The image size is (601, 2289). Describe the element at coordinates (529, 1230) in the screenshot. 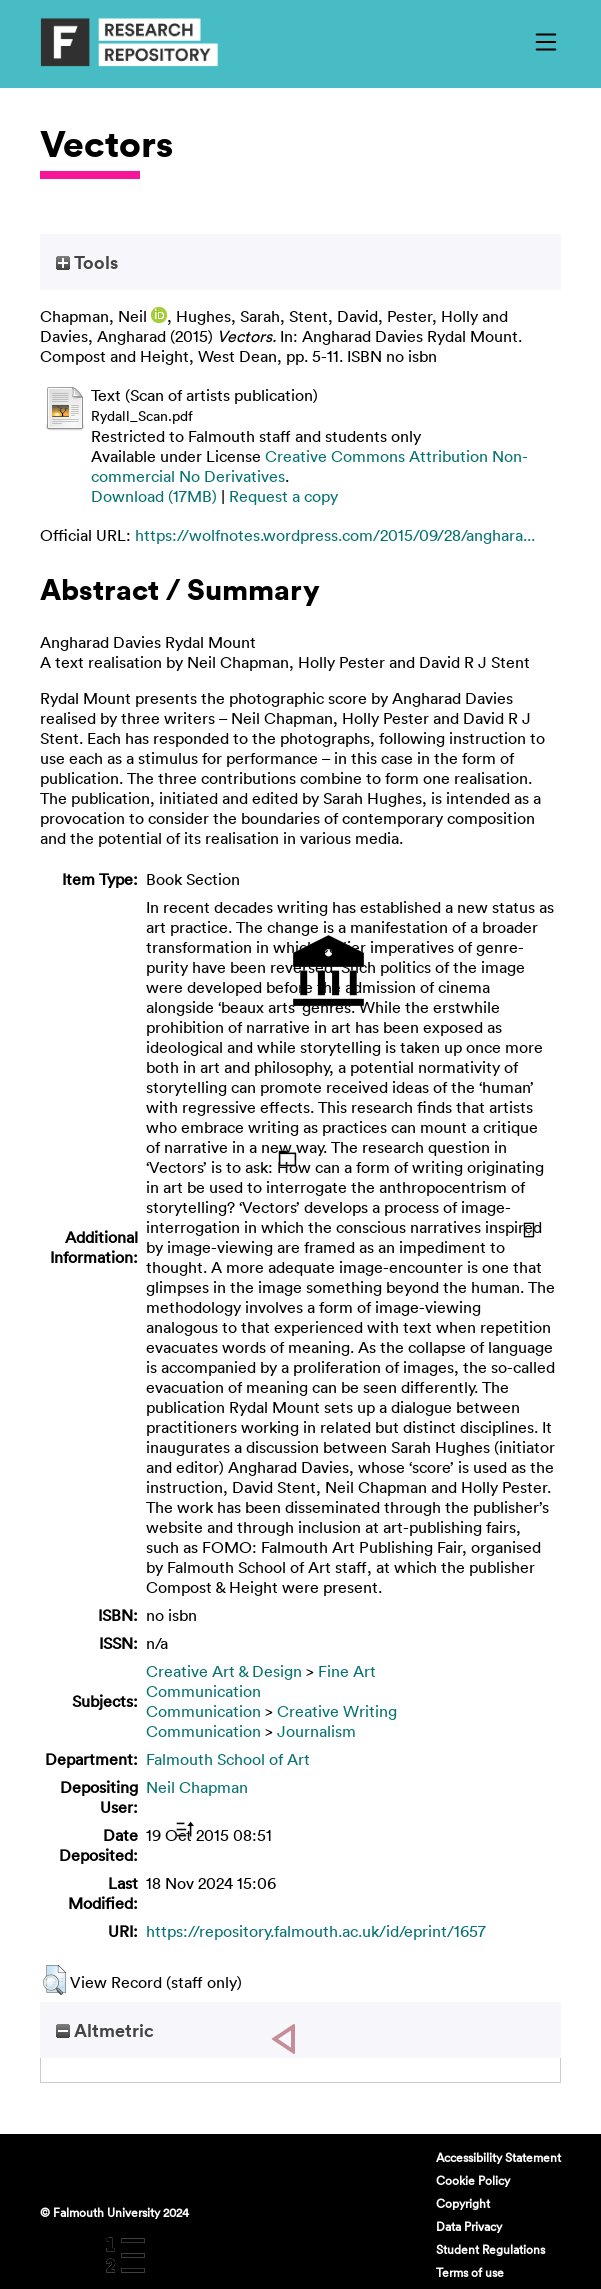

I see `access mobile device settings` at that location.